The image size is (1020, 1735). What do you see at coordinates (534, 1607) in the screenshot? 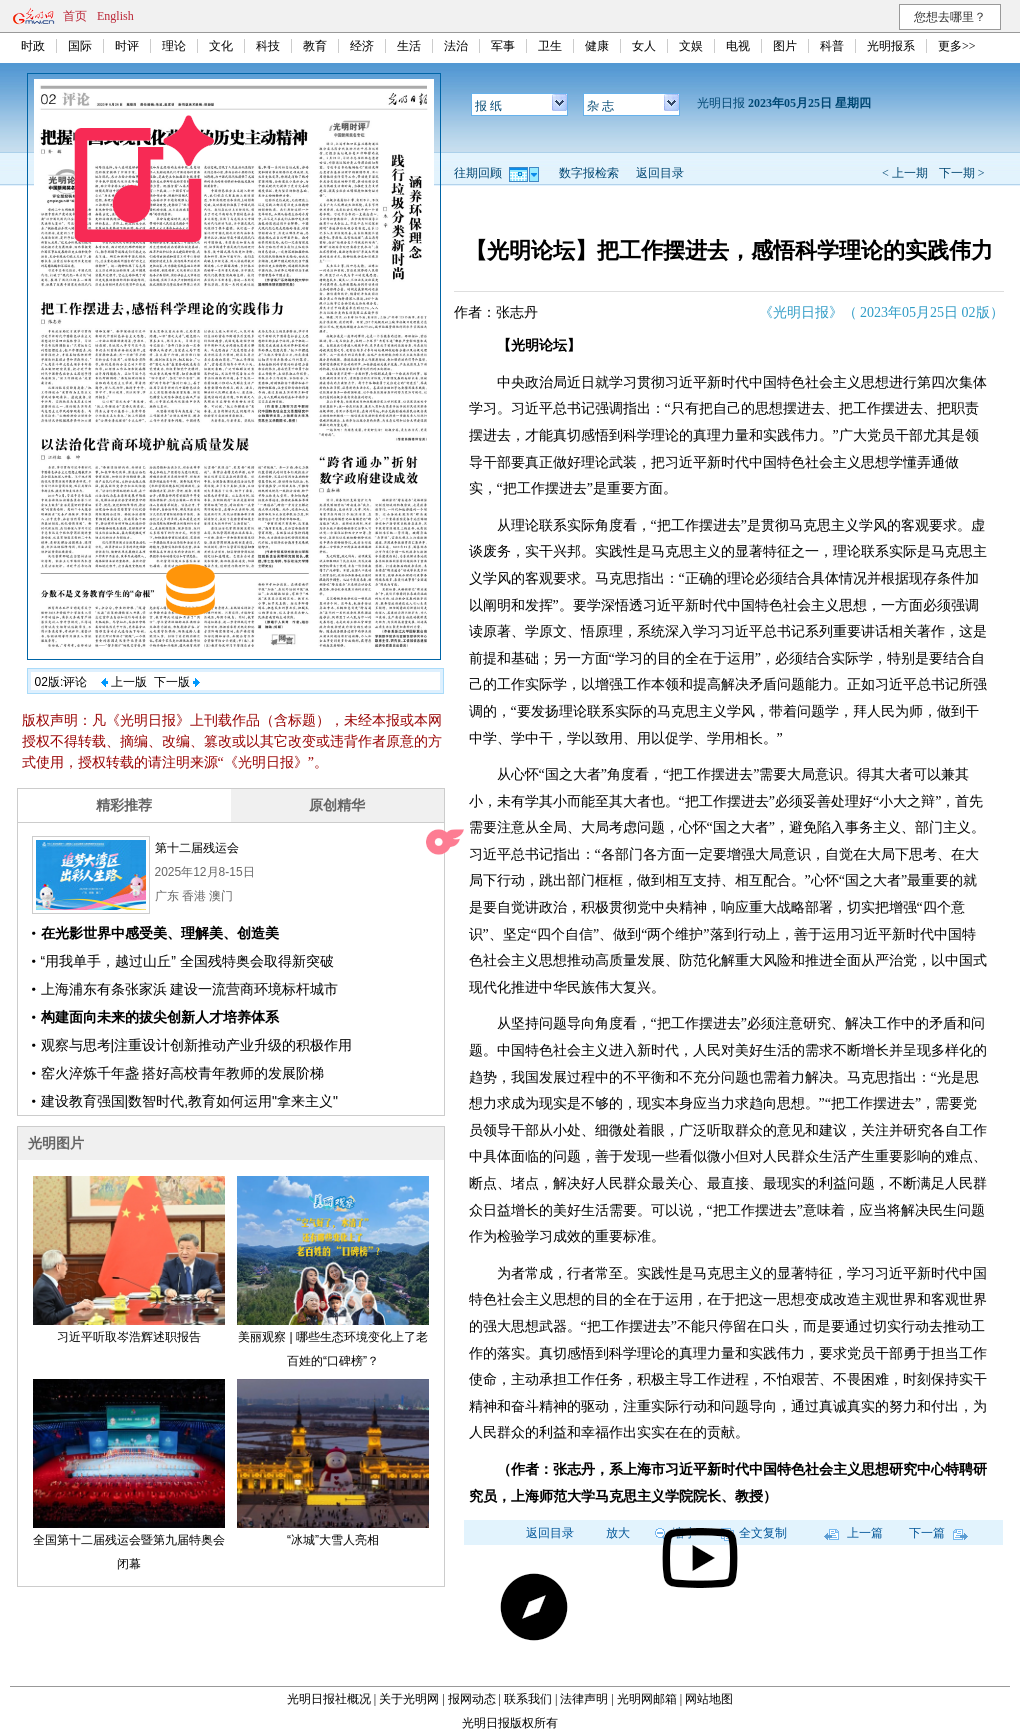
I see `open navigation or compass app` at bounding box center [534, 1607].